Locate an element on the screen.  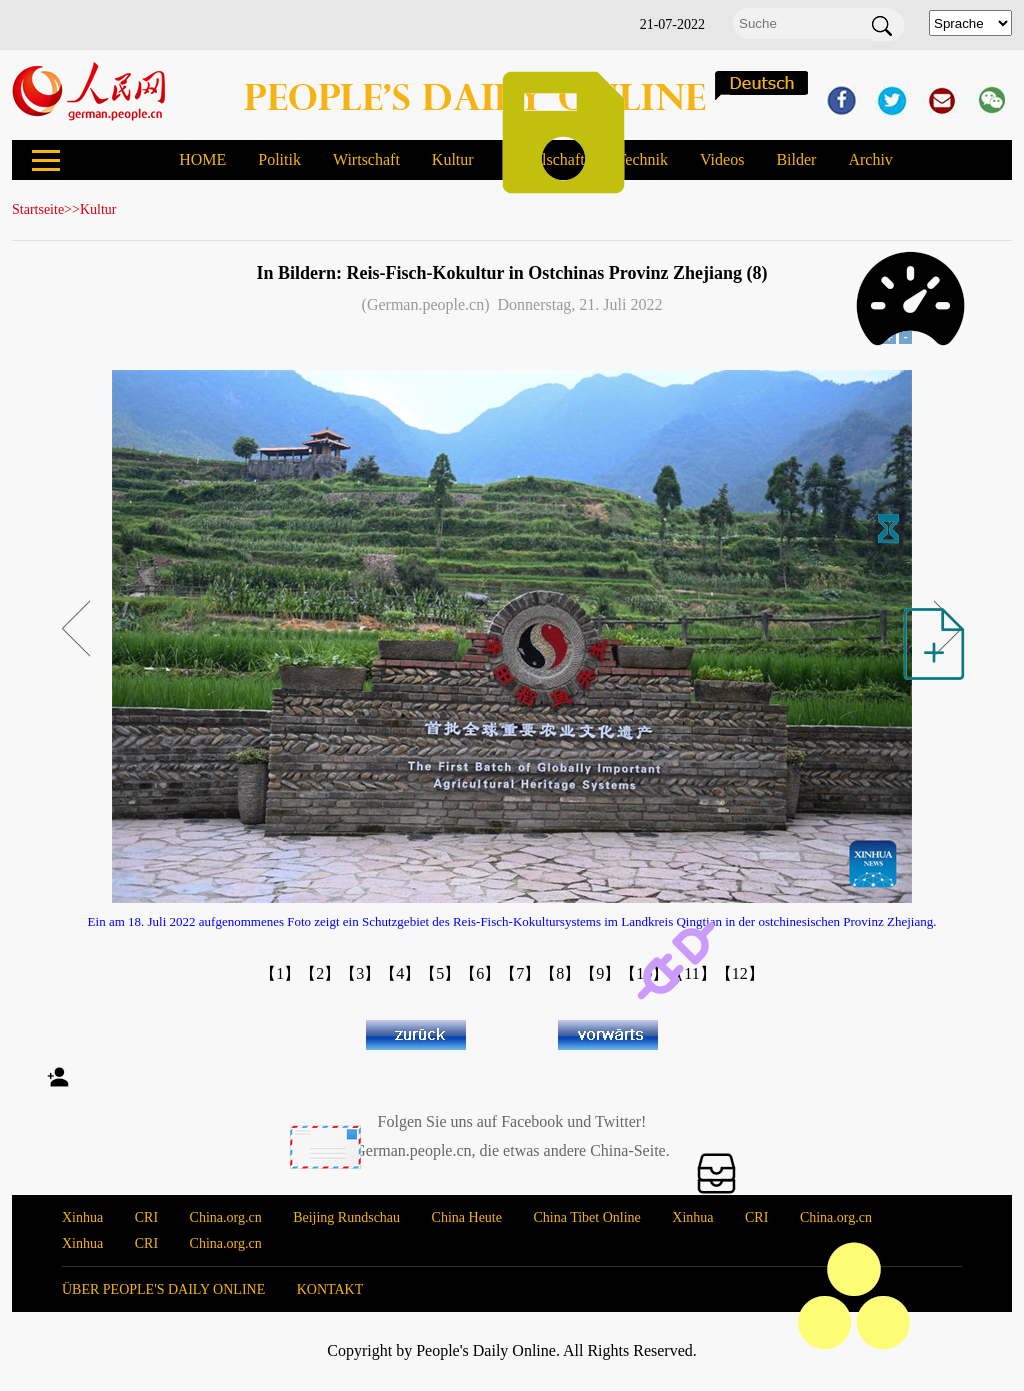
view performance or speed metrics is located at coordinates (910, 298).